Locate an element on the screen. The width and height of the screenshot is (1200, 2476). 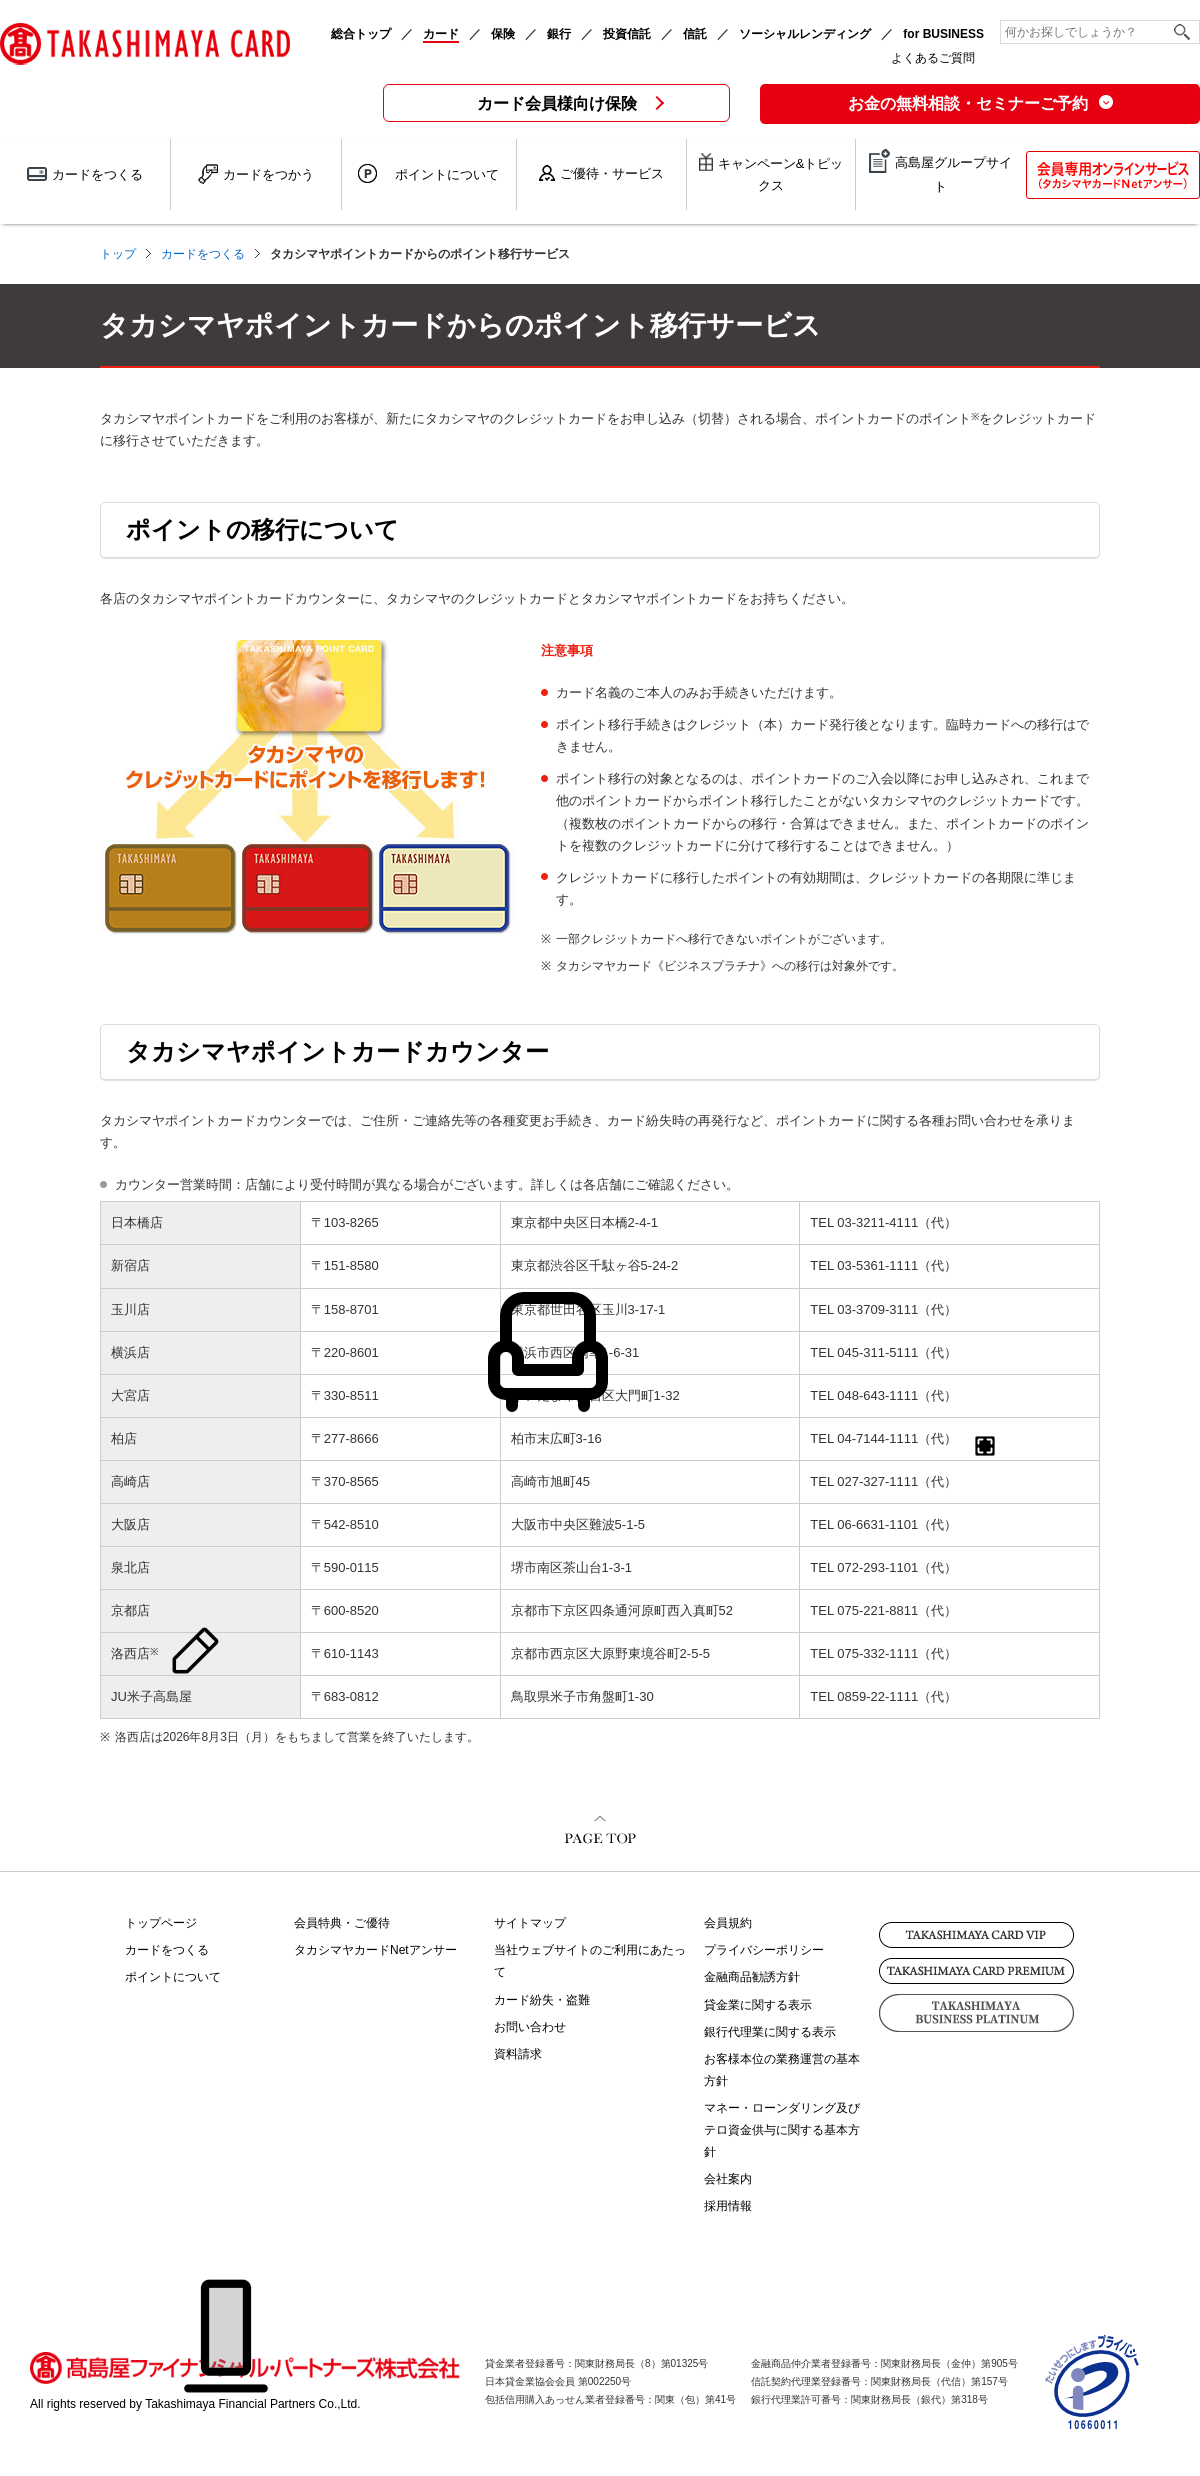
browse furniture or home decor items is located at coordinates (548, 1352).